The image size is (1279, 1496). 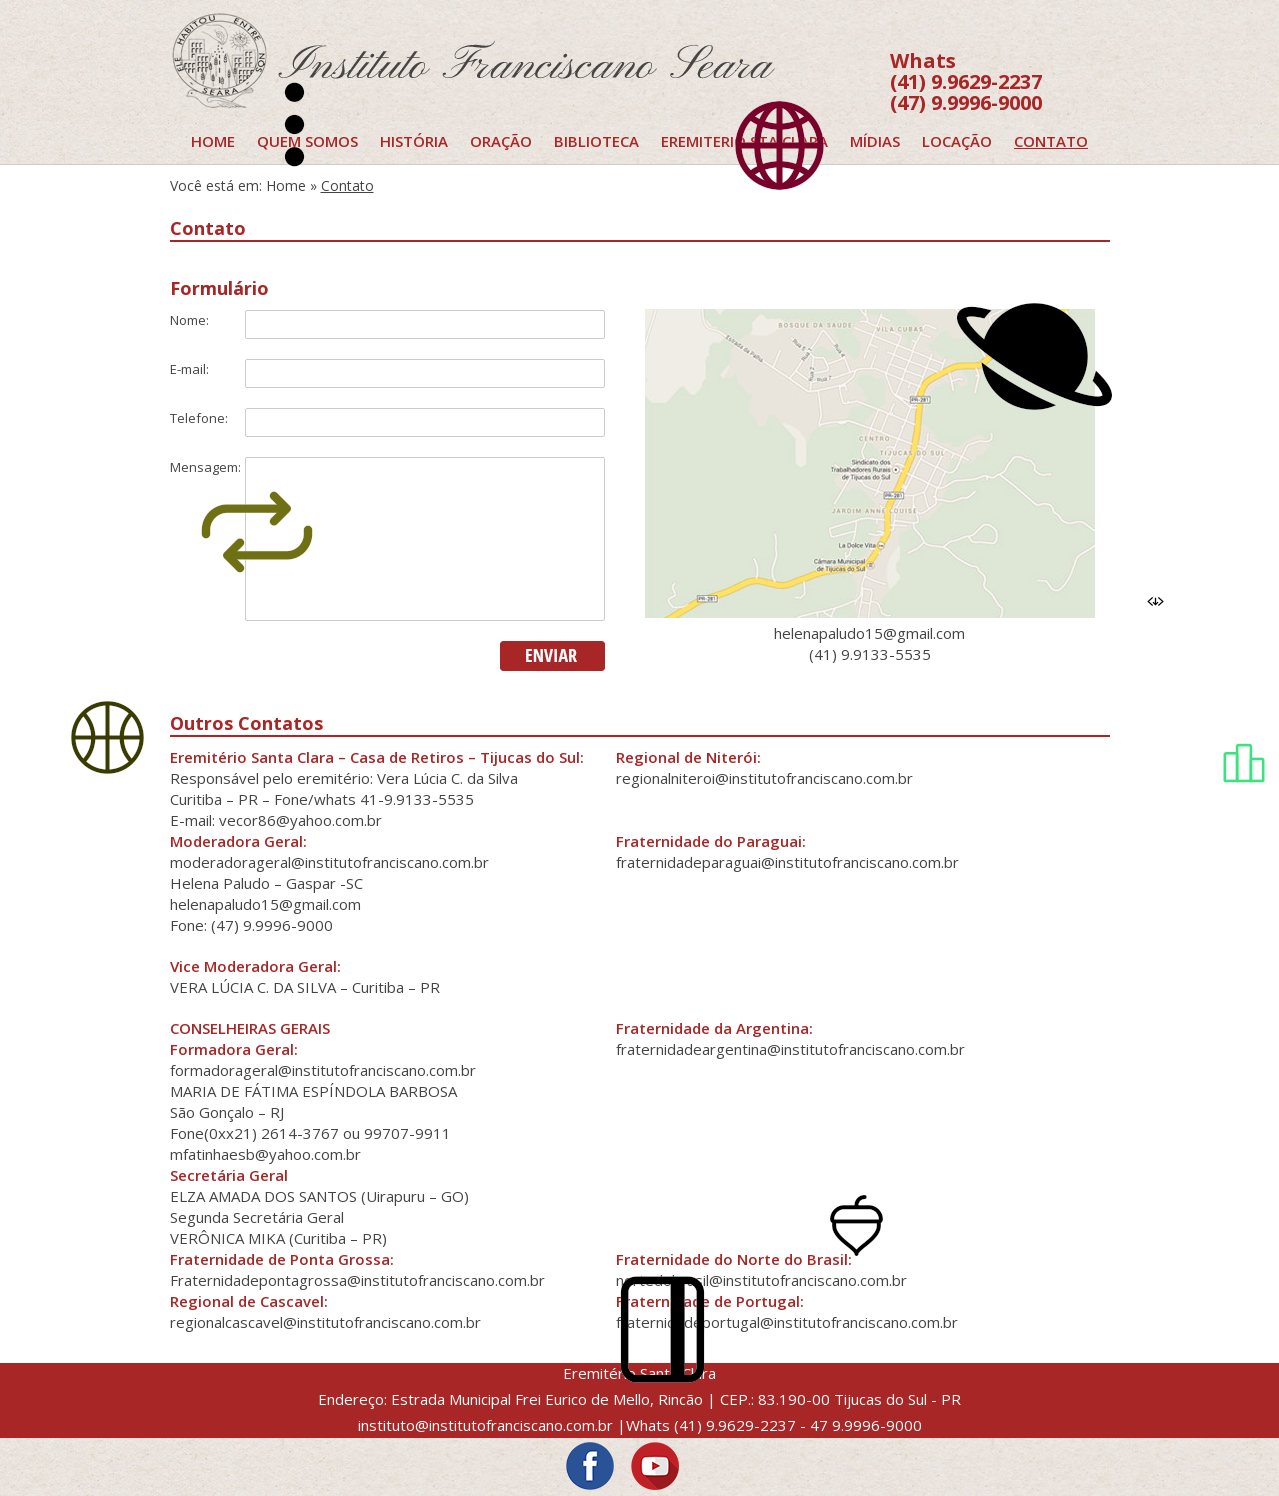 I want to click on open your journal or diary, so click(x=662, y=1329).